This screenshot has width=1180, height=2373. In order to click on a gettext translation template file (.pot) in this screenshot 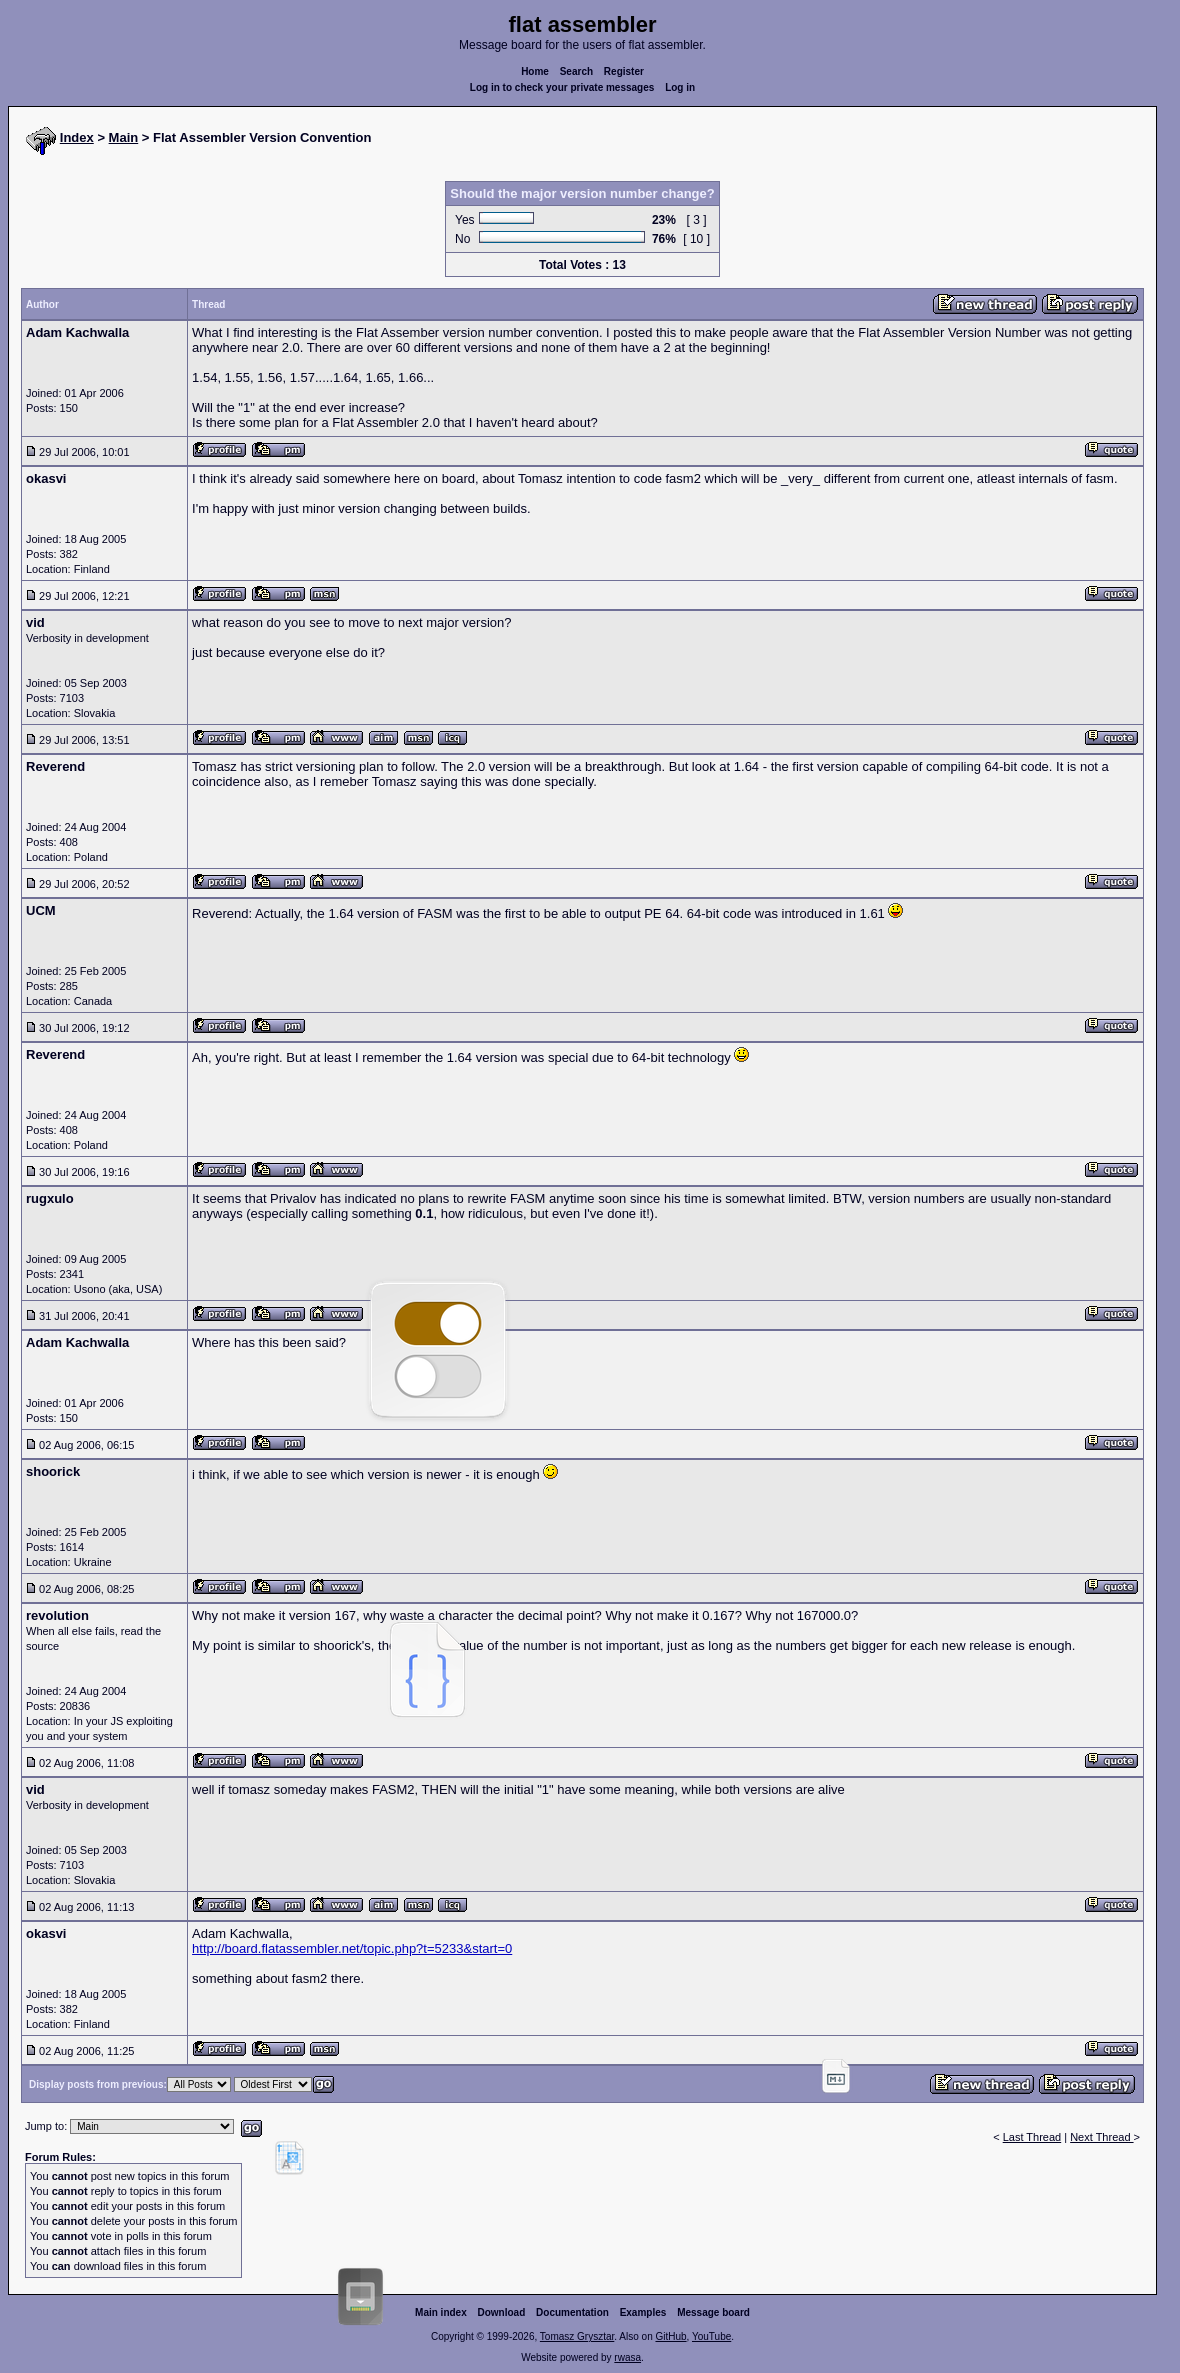, I will do `click(289, 2157)`.